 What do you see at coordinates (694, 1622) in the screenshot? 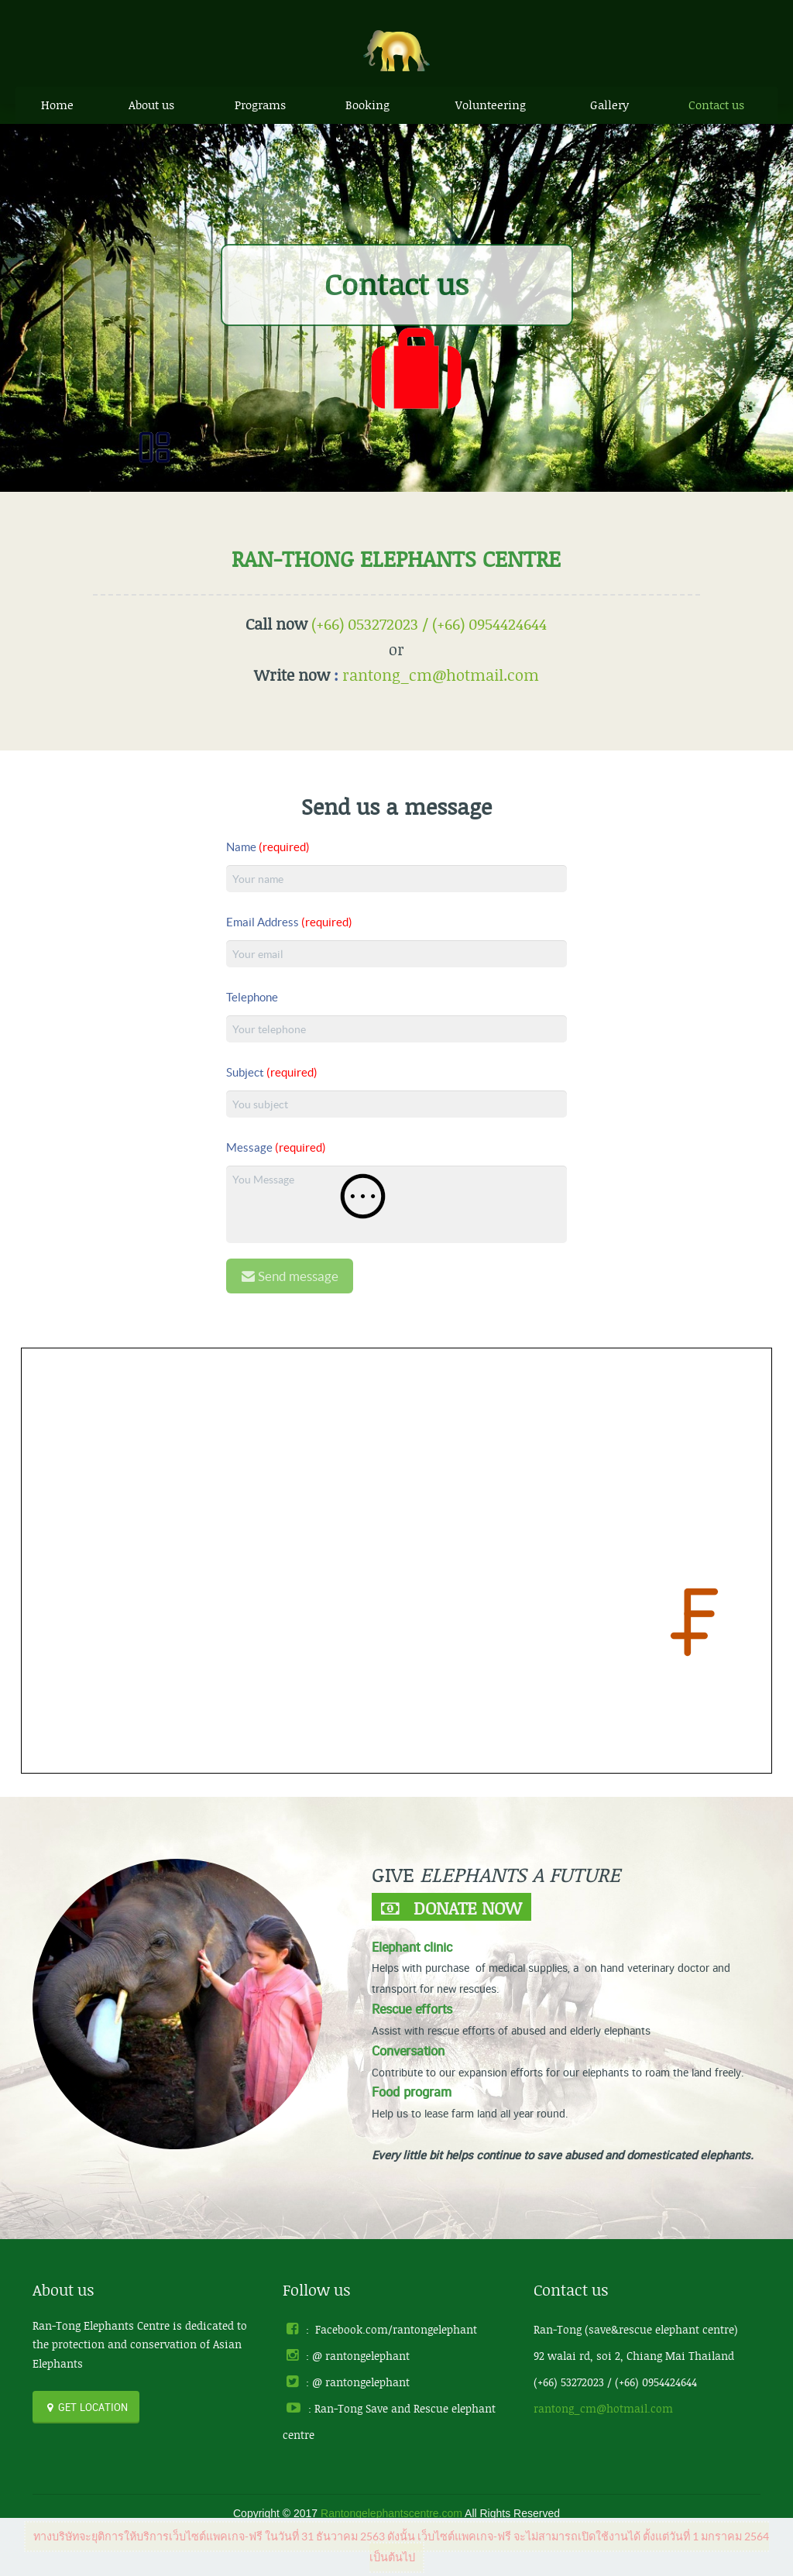
I see `indicates swiss franc currency` at bounding box center [694, 1622].